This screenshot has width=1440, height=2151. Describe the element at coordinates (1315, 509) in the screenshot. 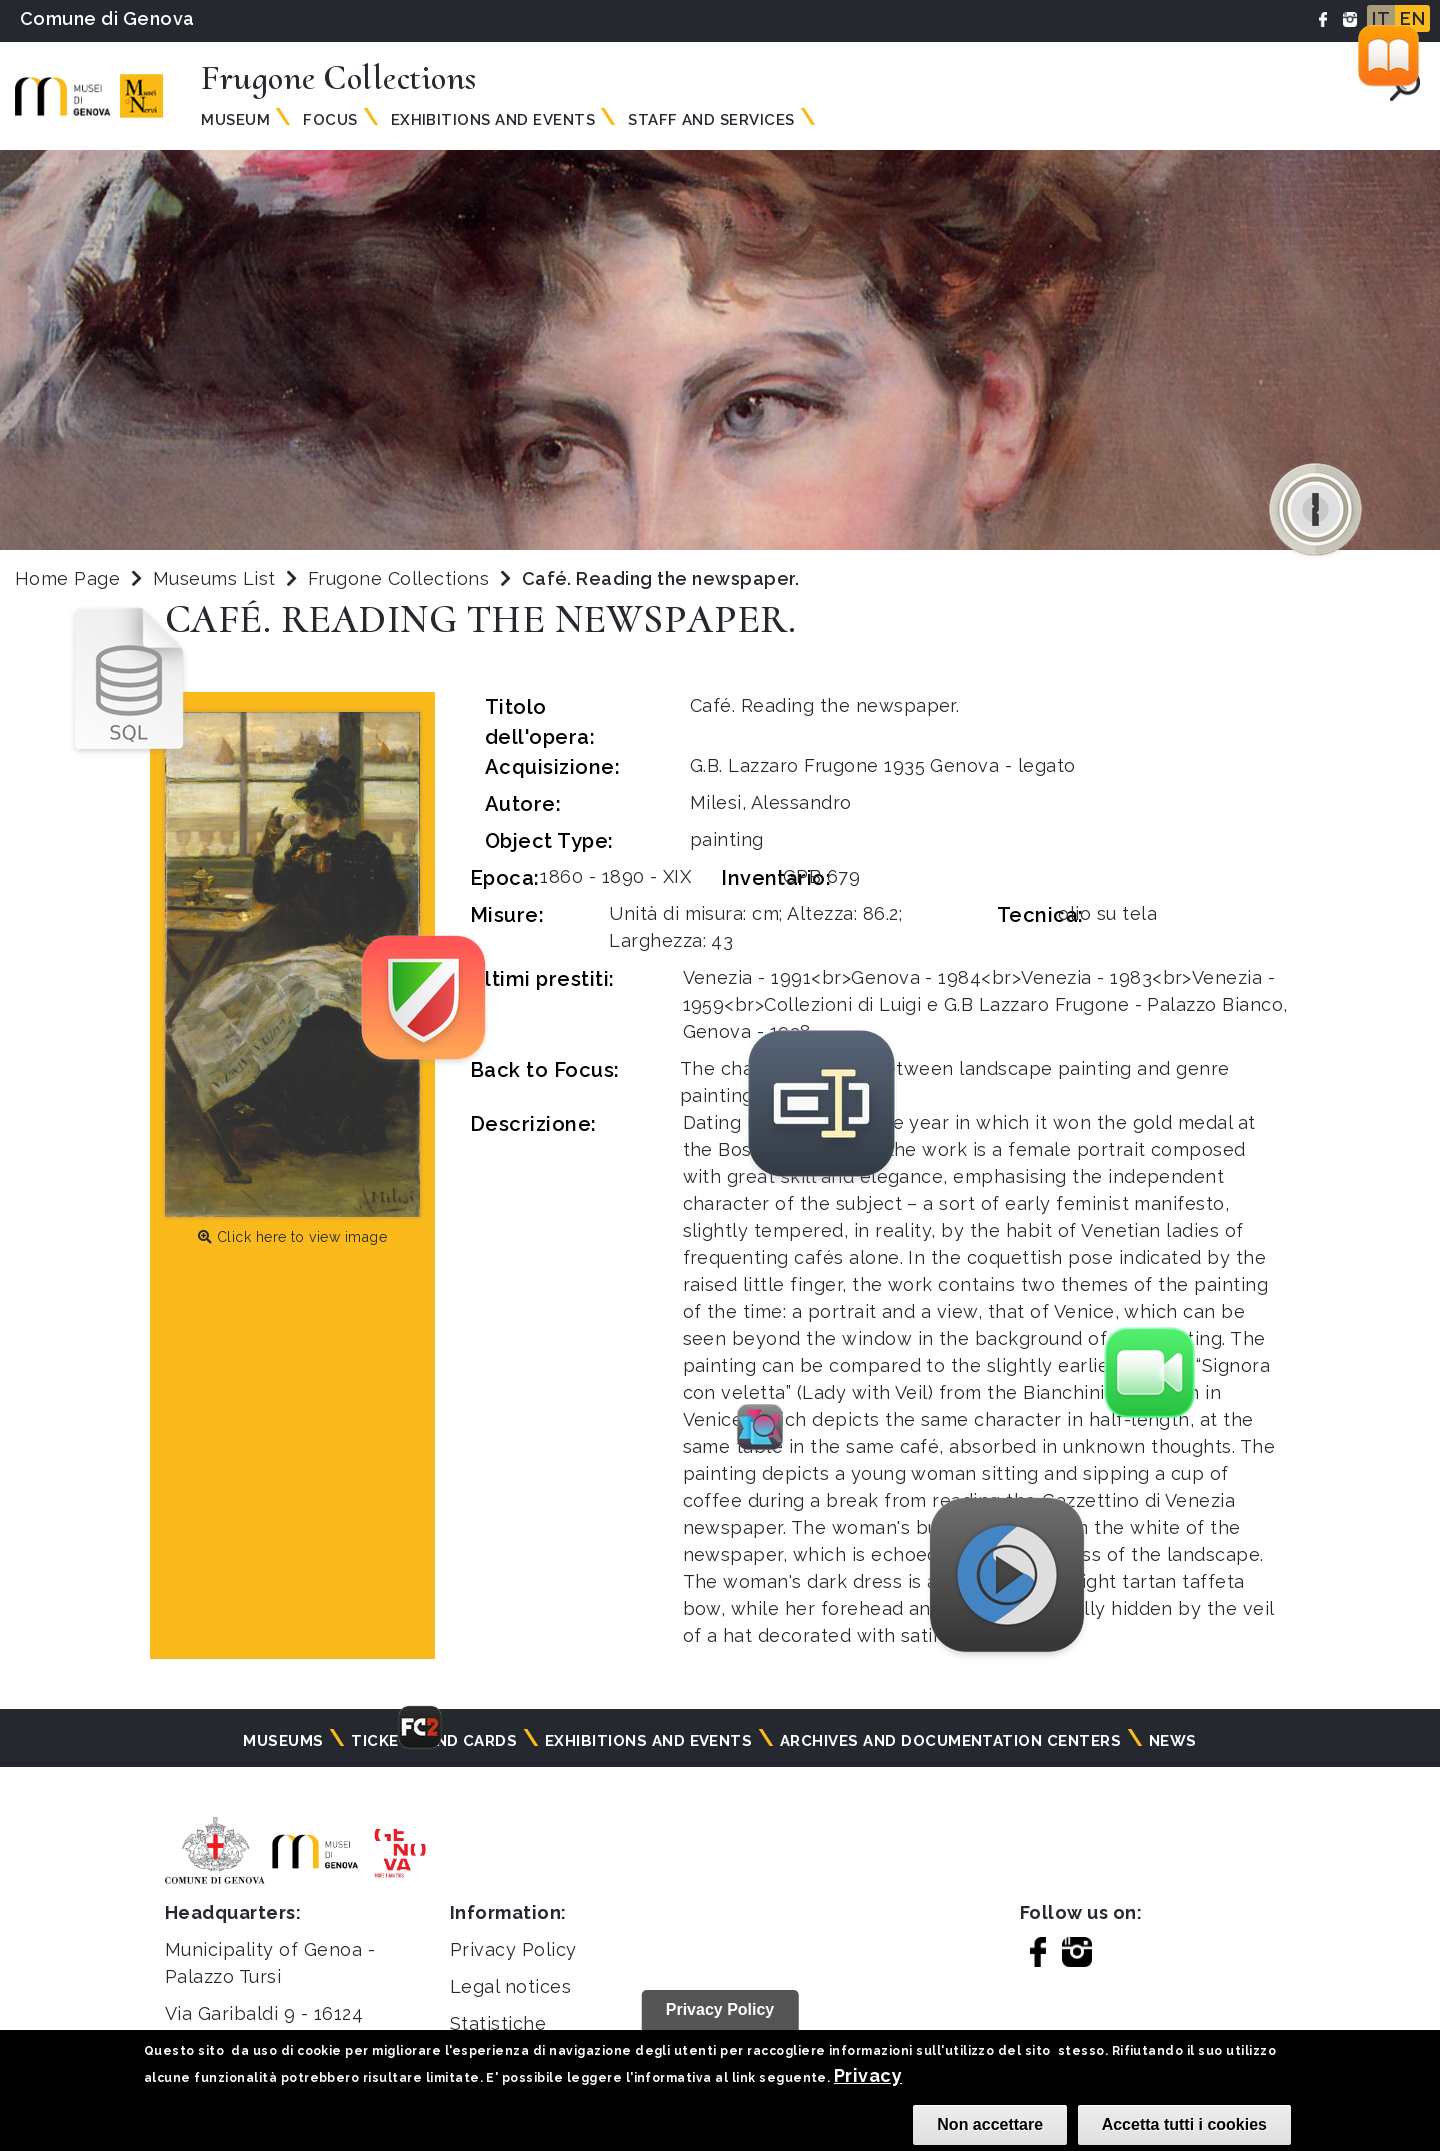

I see `open passwords and keys manager` at that location.